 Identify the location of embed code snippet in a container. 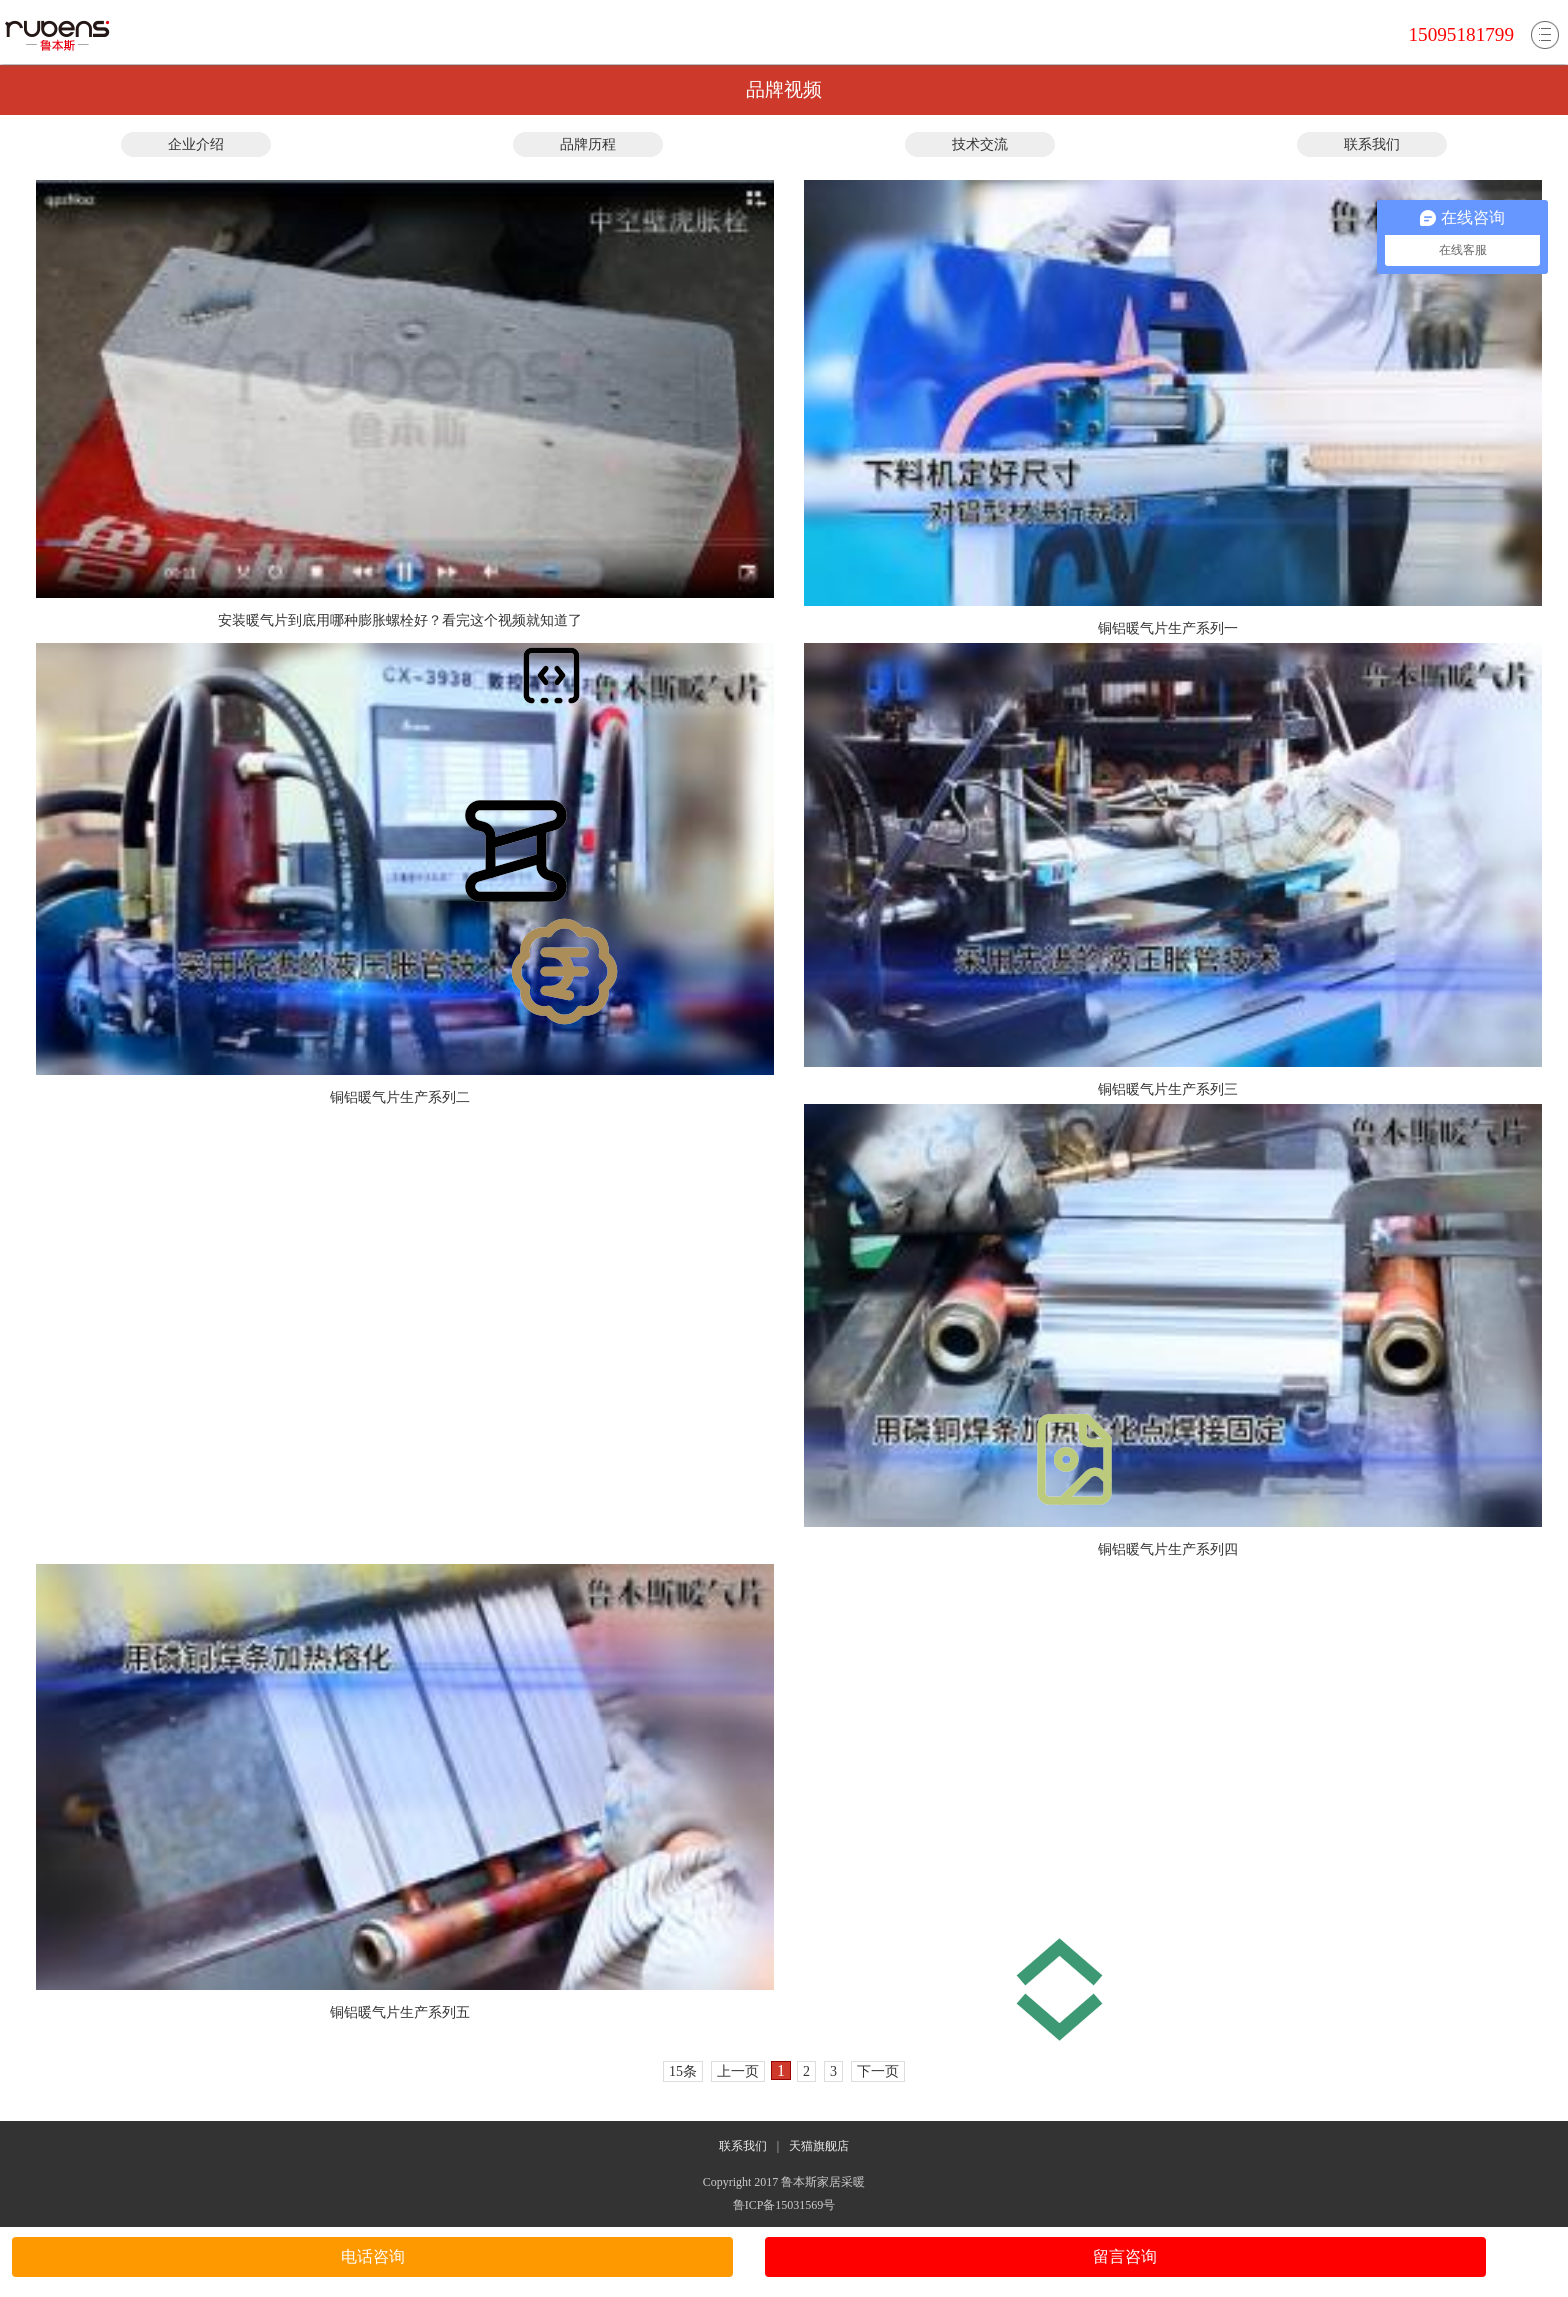
(551, 675).